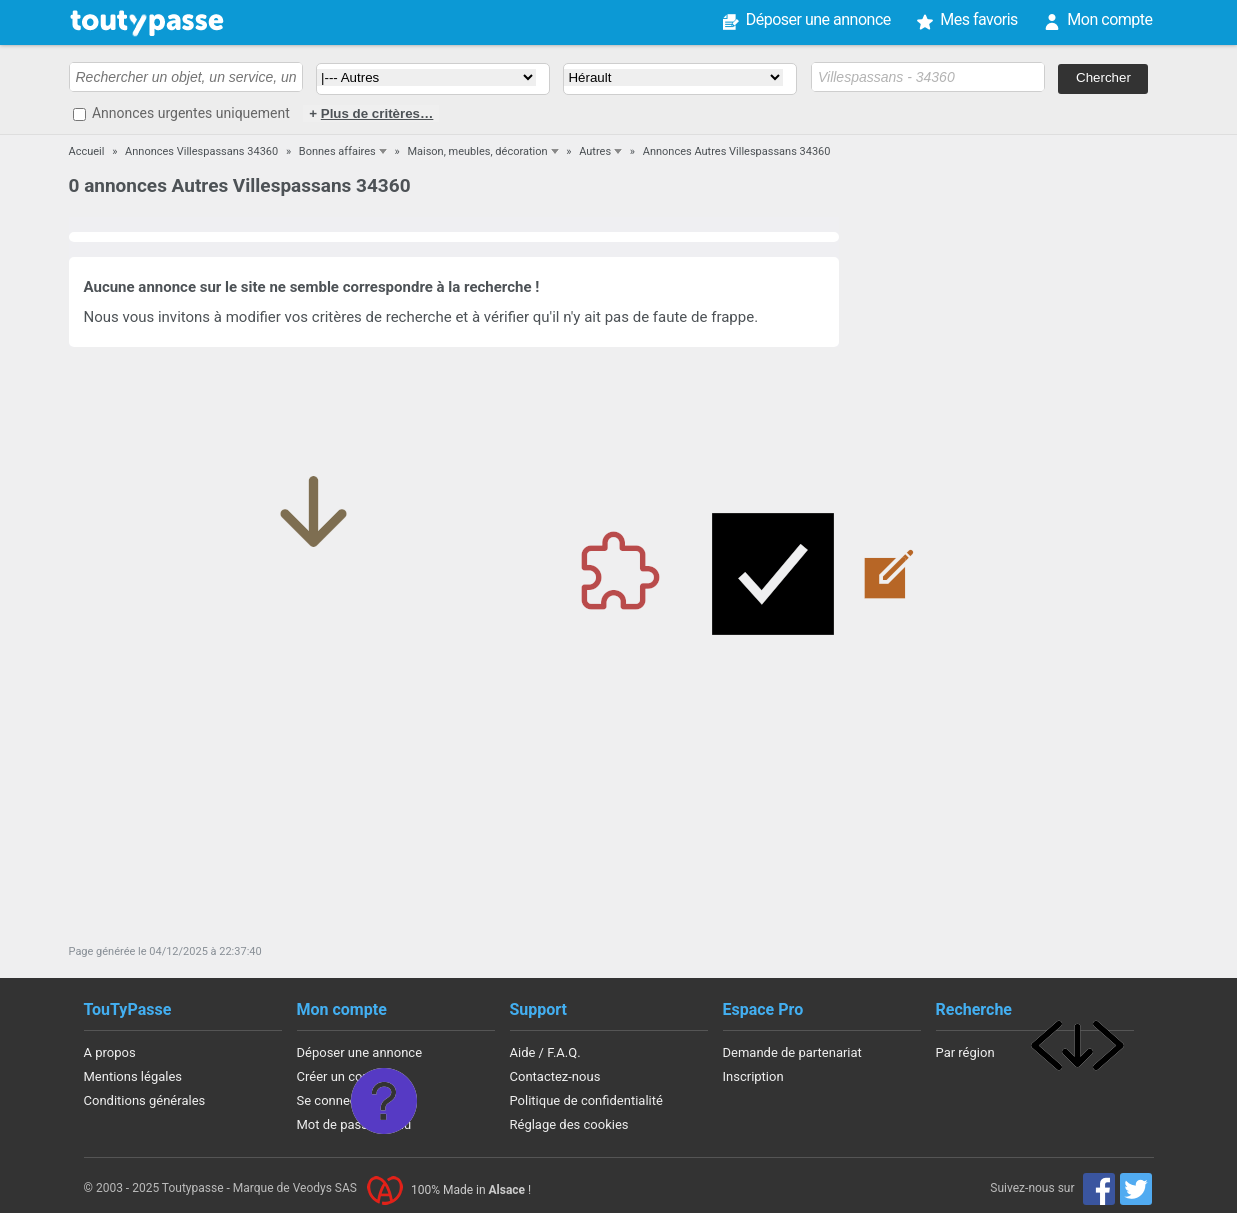 The width and height of the screenshot is (1237, 1213). What do you see at coordinates (384, 1101) in the screenshot?
I see `access help or support` at bounding box center [384, 1101].